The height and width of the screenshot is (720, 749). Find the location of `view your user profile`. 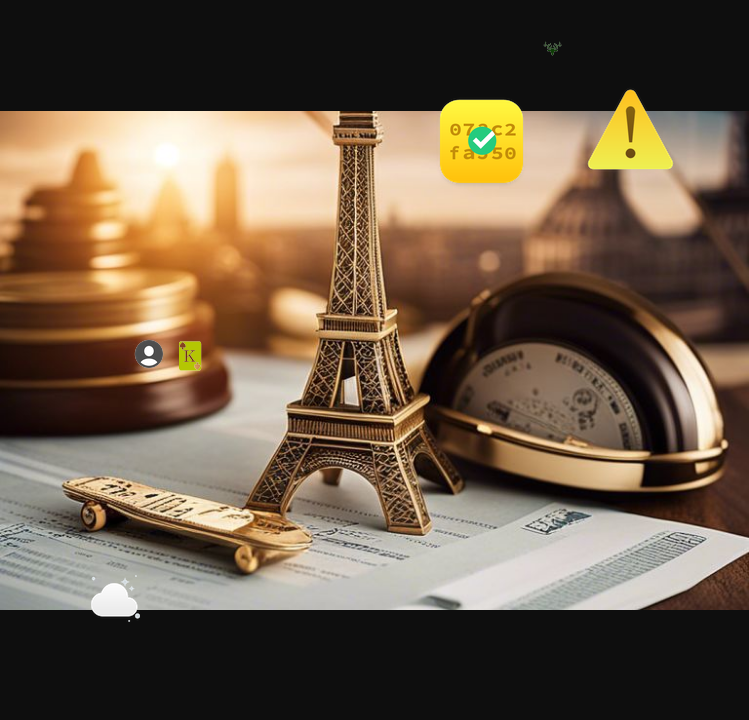

view your user profile is located at coordinates (149, 354).